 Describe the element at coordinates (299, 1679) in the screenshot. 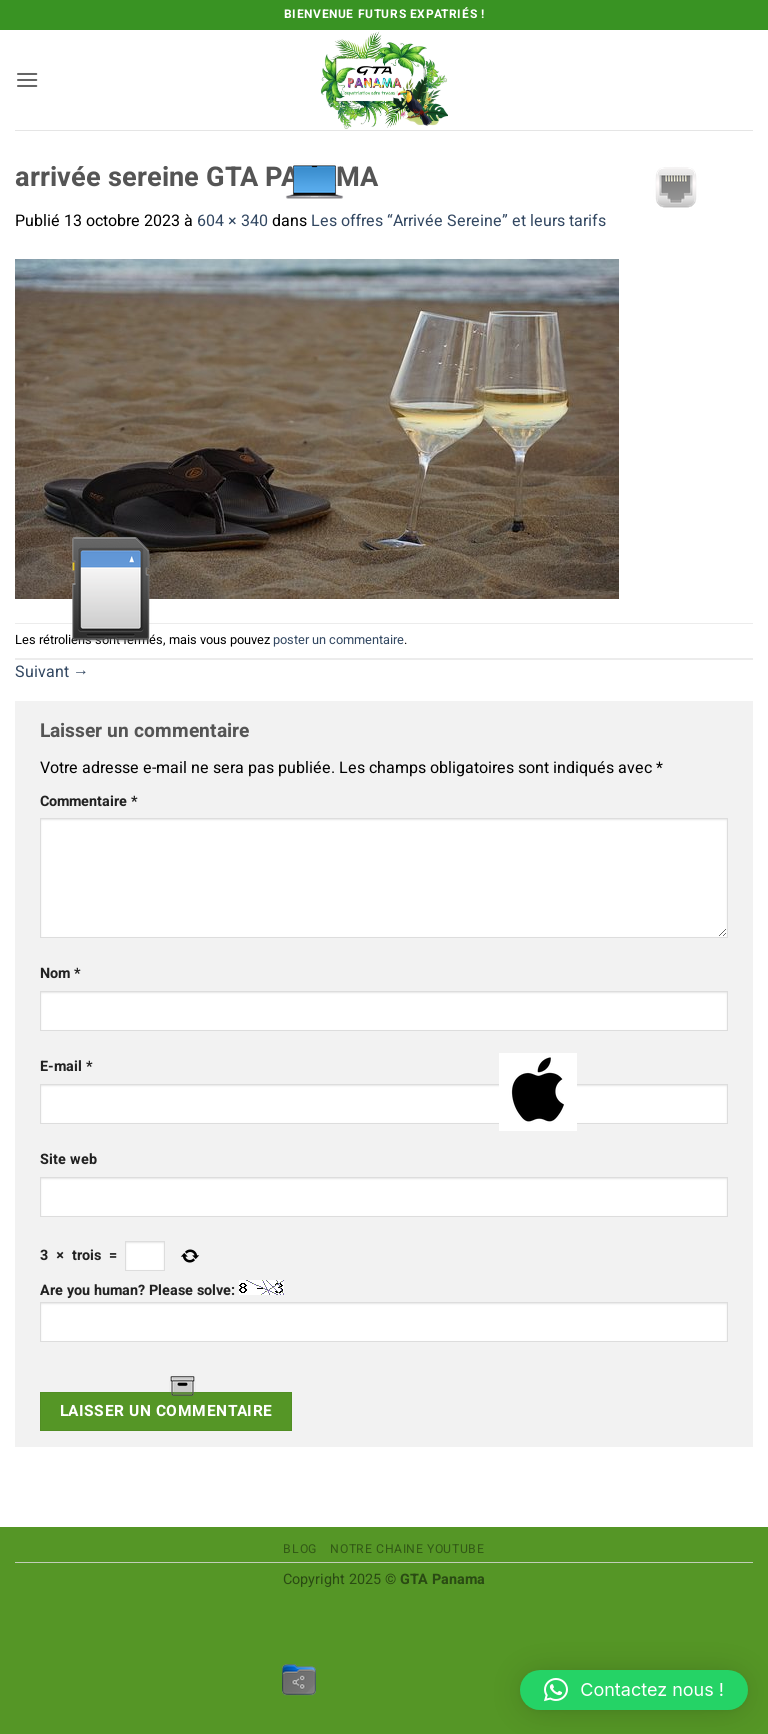

I see `open your public shared folder` at that location.